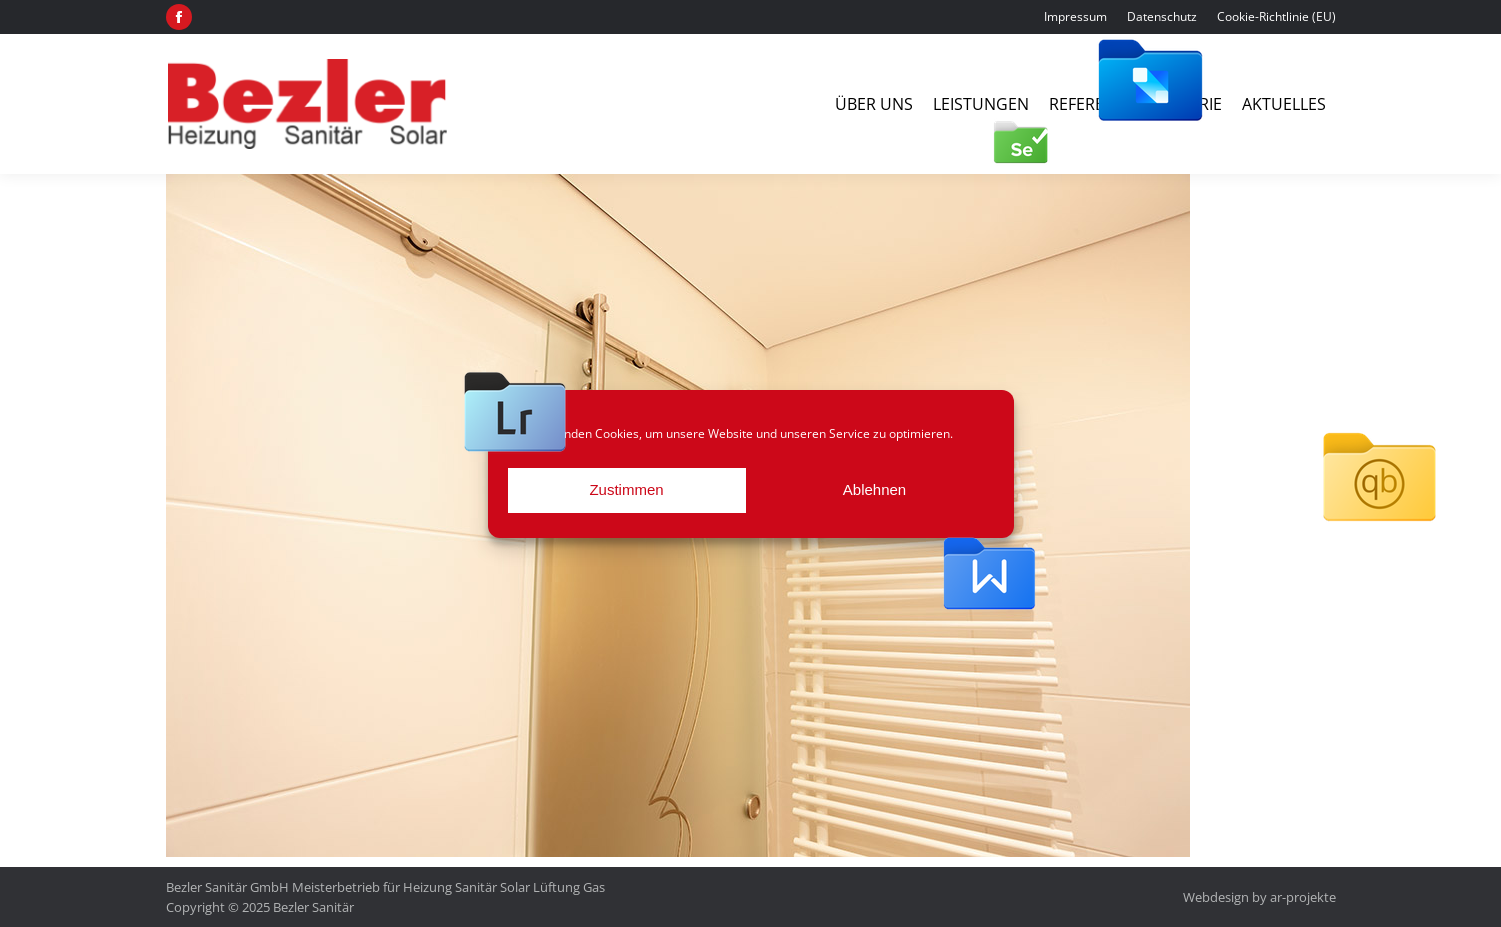 The height and width of the screenshot is (927, 1501). I want to click on open folder containing Adobe Lightroom files, so click(514, 414).